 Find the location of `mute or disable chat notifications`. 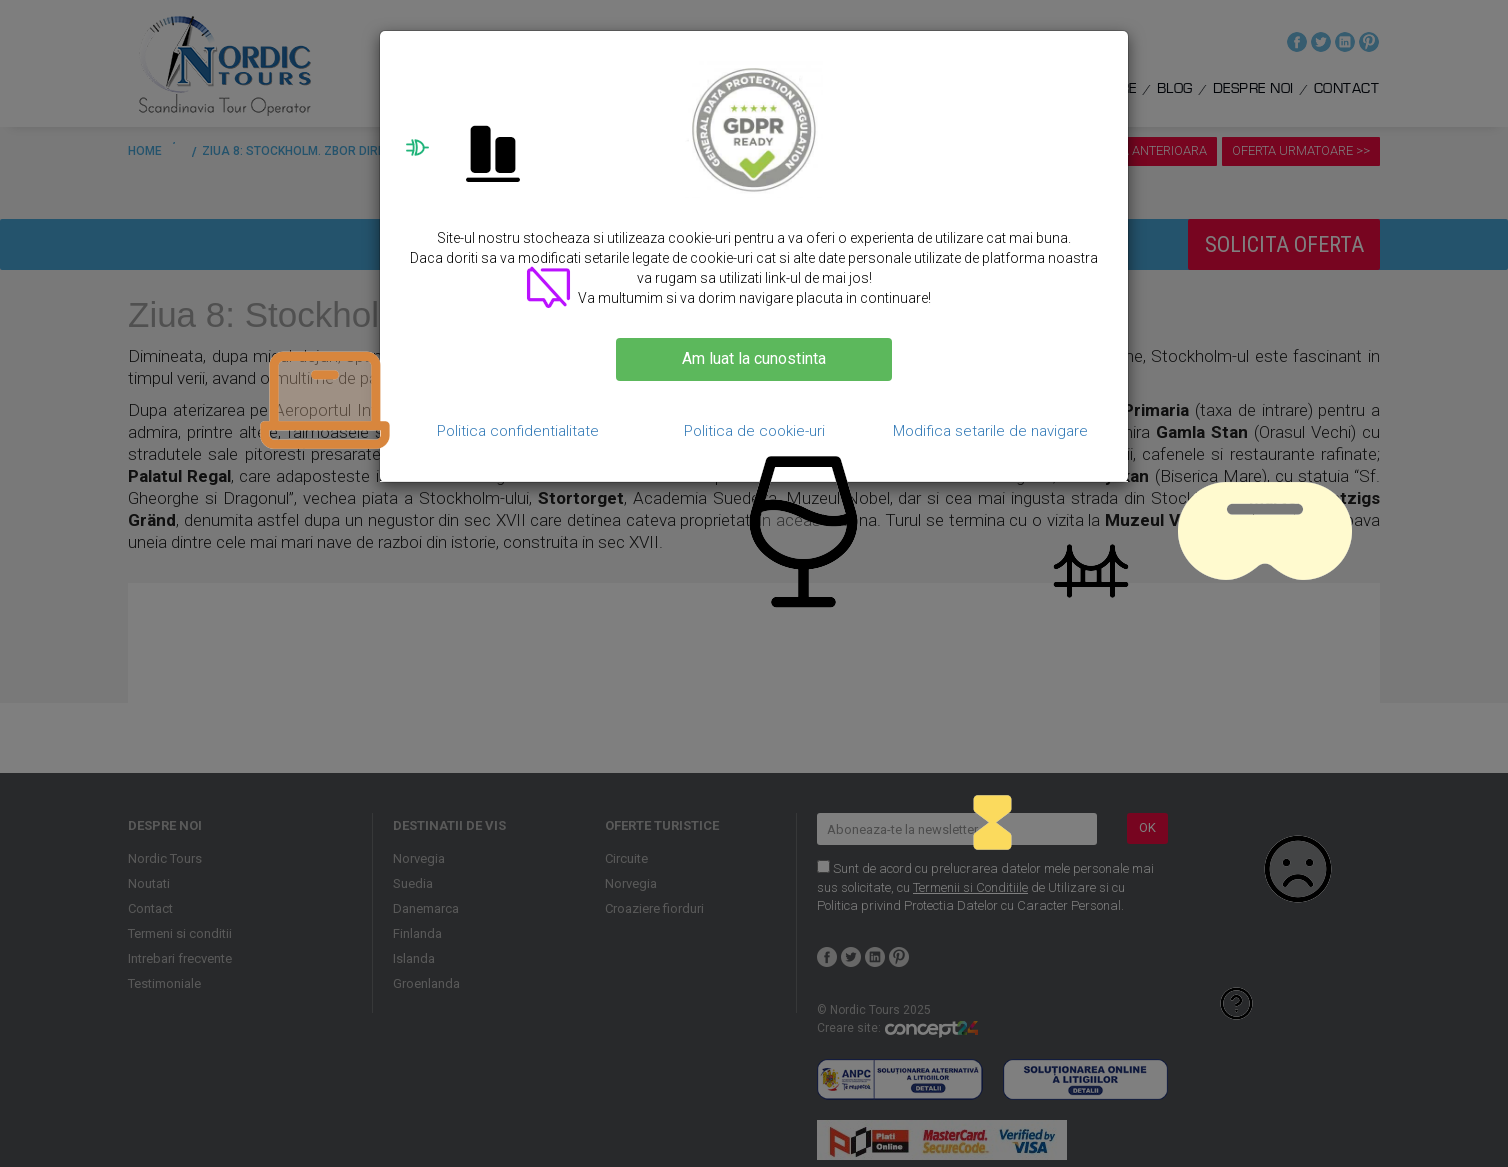

mute or disable chat notifications is located at coordinates (548, 286).